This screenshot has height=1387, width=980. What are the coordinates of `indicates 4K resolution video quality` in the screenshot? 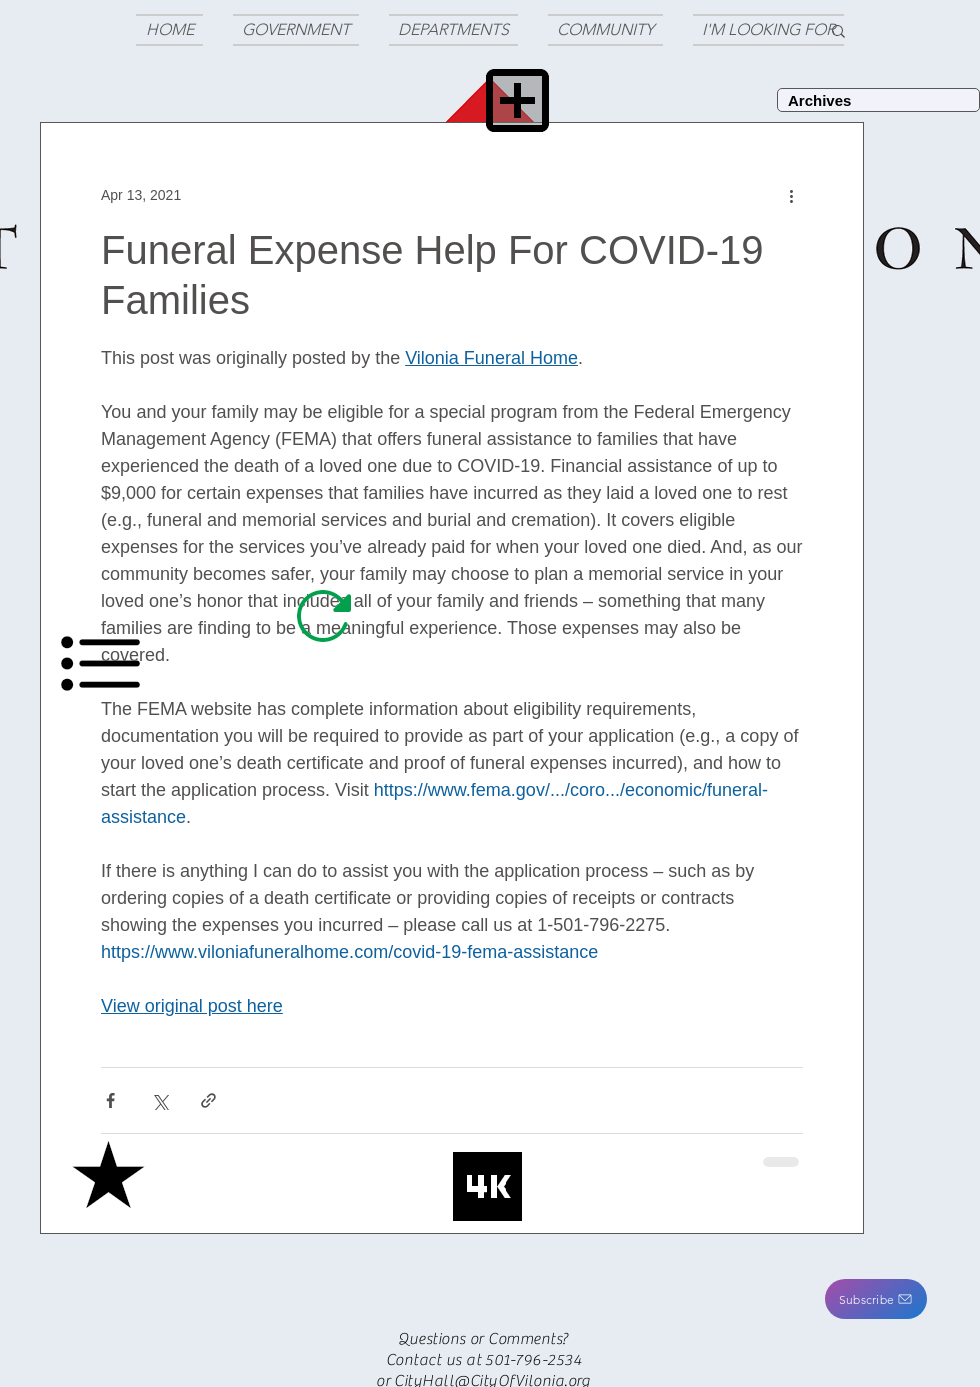 It's located at (487, 1186).